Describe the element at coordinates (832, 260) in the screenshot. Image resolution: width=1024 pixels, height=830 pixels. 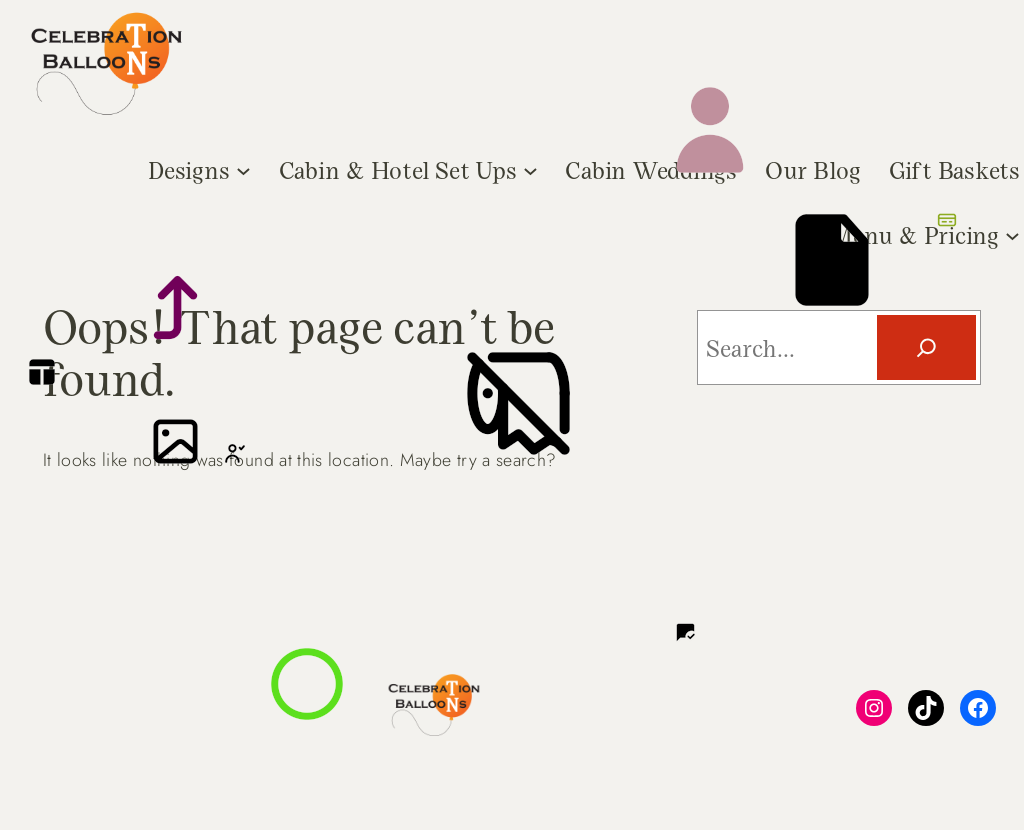
I see `view or open a file` at that location.